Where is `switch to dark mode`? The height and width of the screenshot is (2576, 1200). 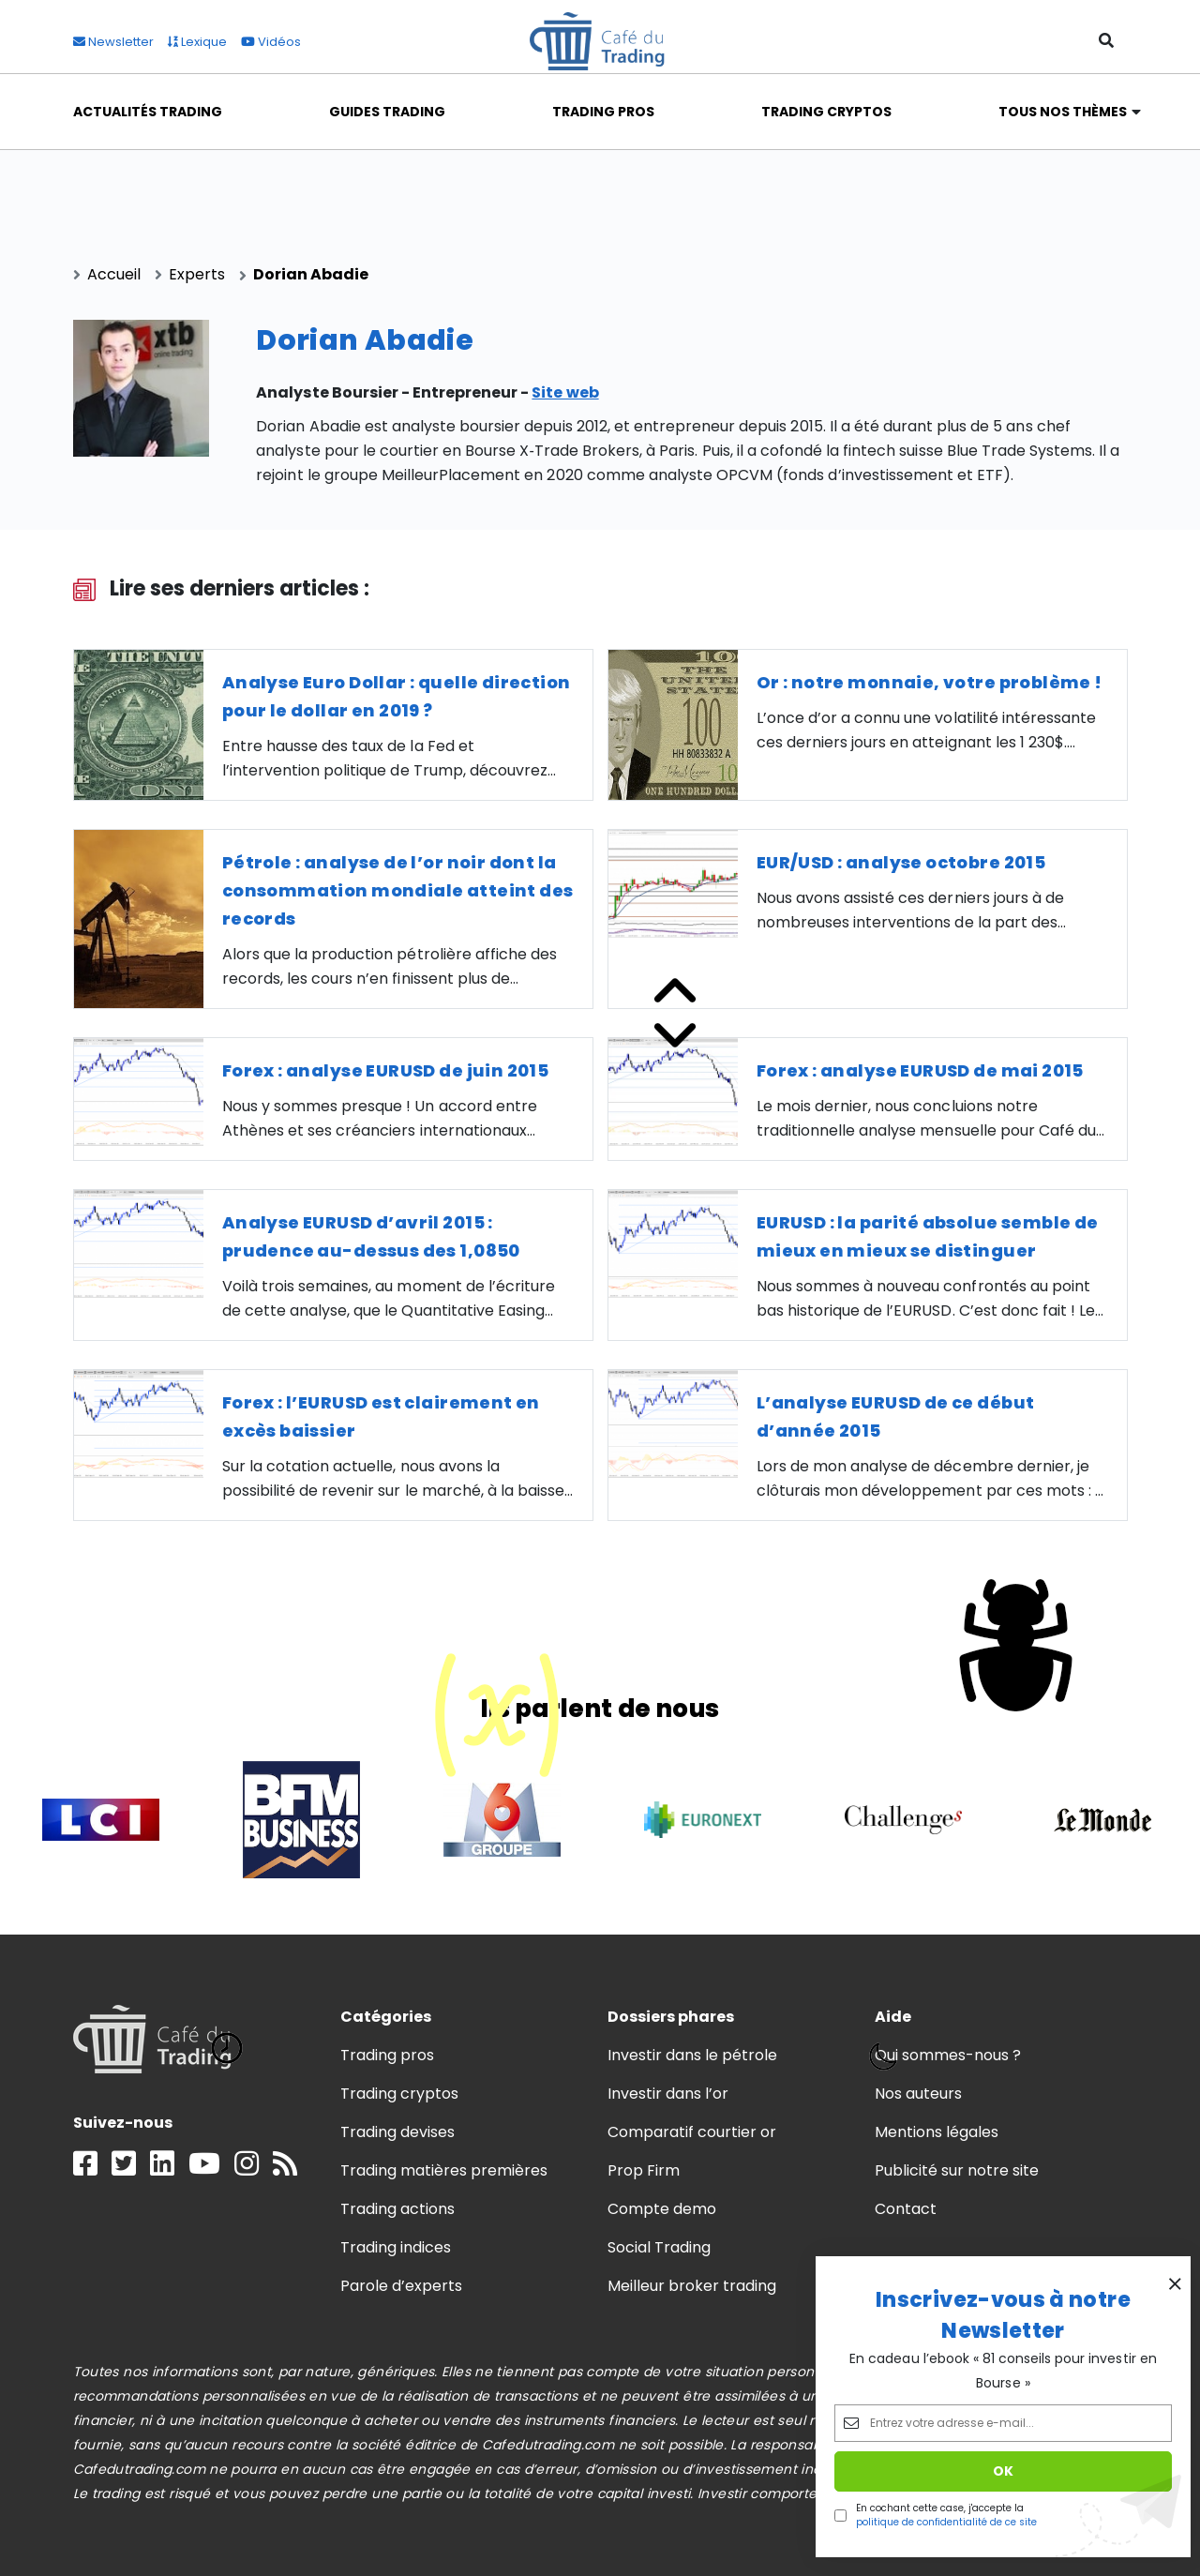
switch to dark mode is located at coordinates (882, 2056).